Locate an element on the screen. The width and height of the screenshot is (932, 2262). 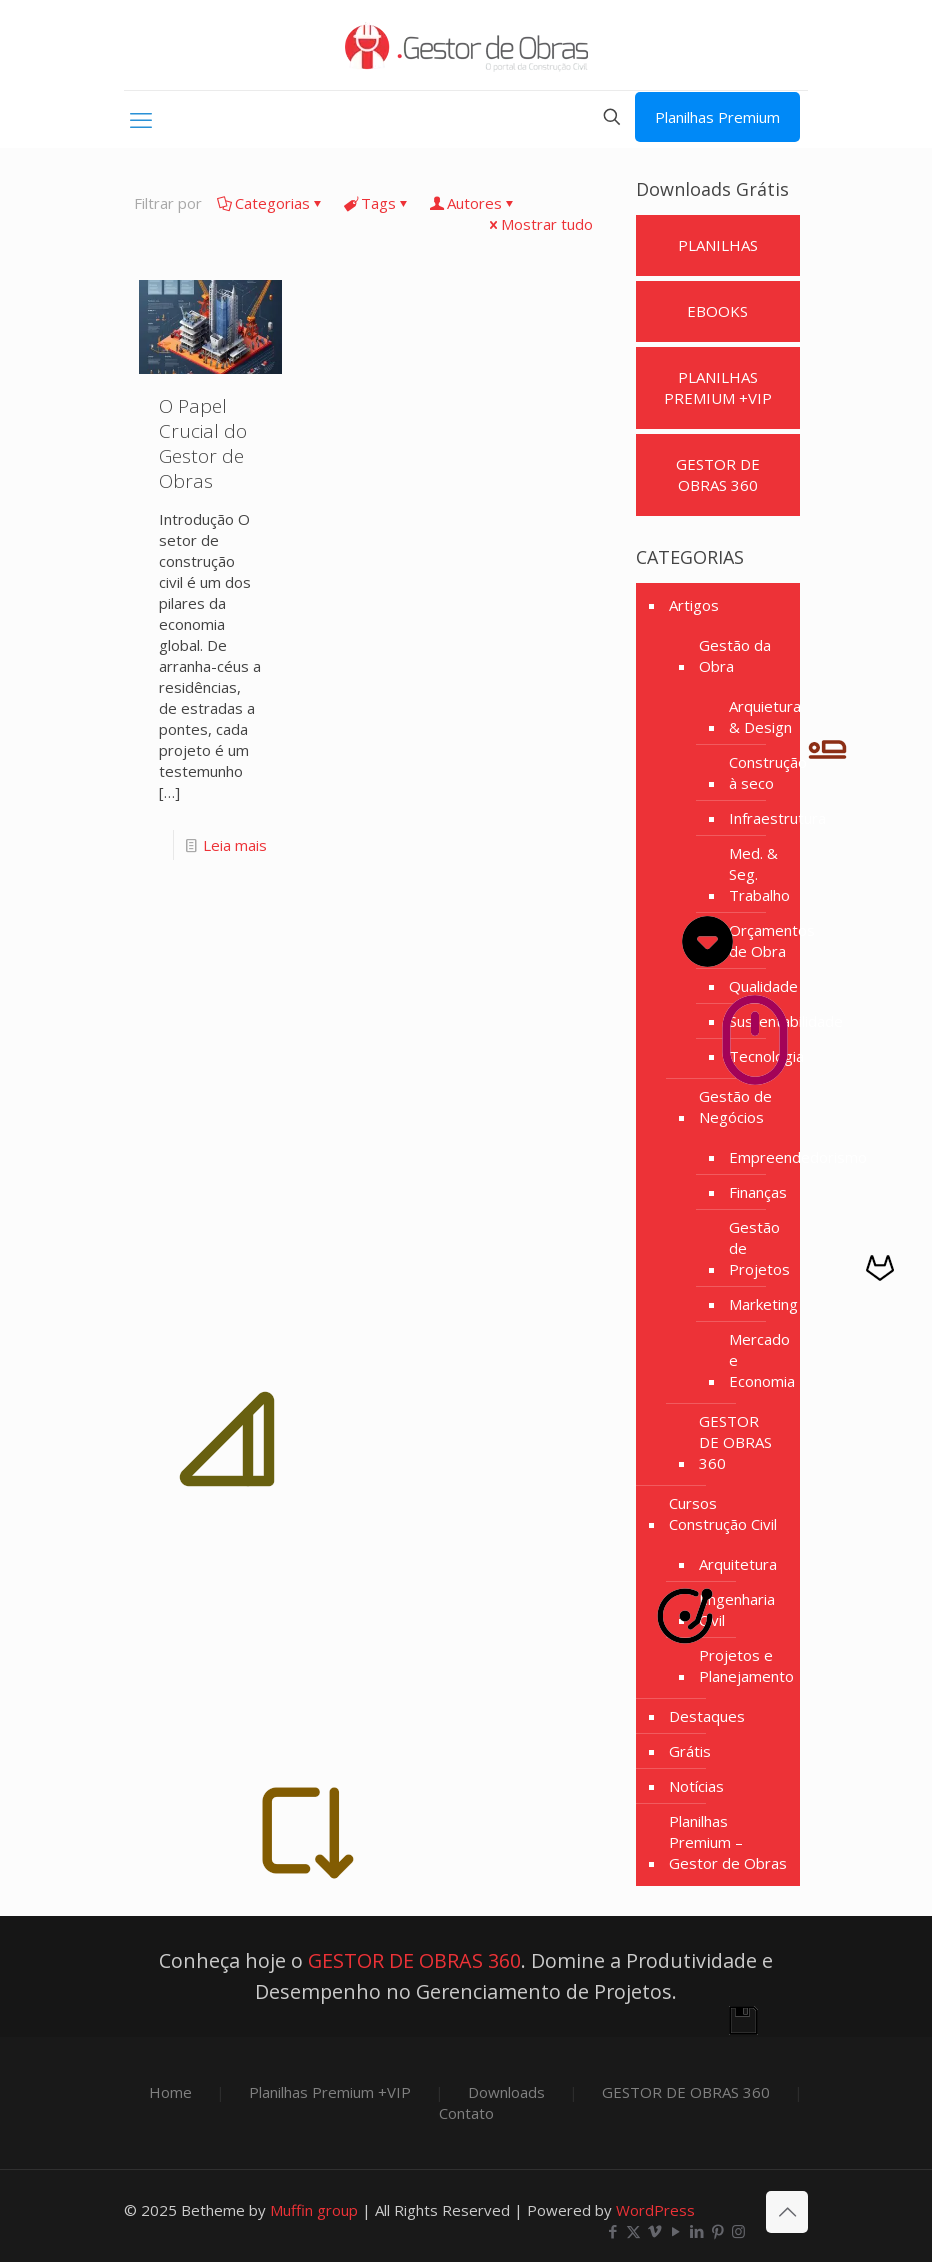
adjust mouse or pointer settings is located at coordinates (755, 1040).